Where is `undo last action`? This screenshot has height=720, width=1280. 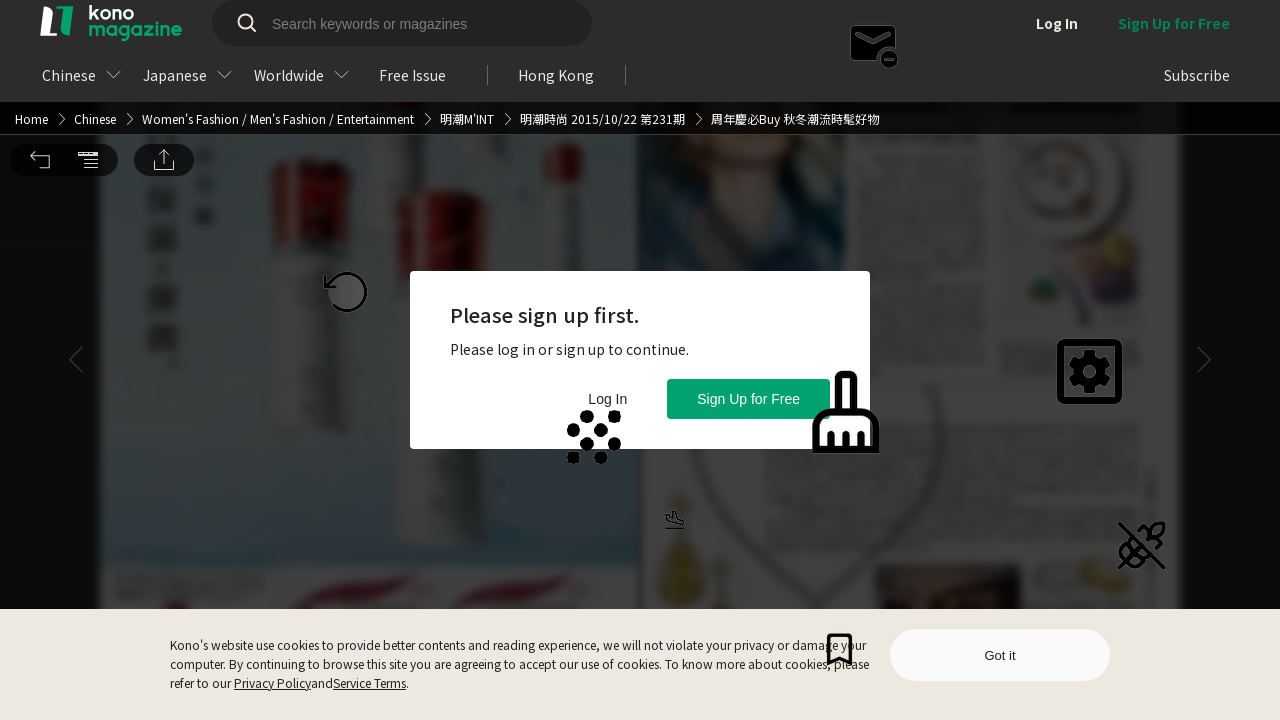 undo last action is located at coordinates (347, 292).